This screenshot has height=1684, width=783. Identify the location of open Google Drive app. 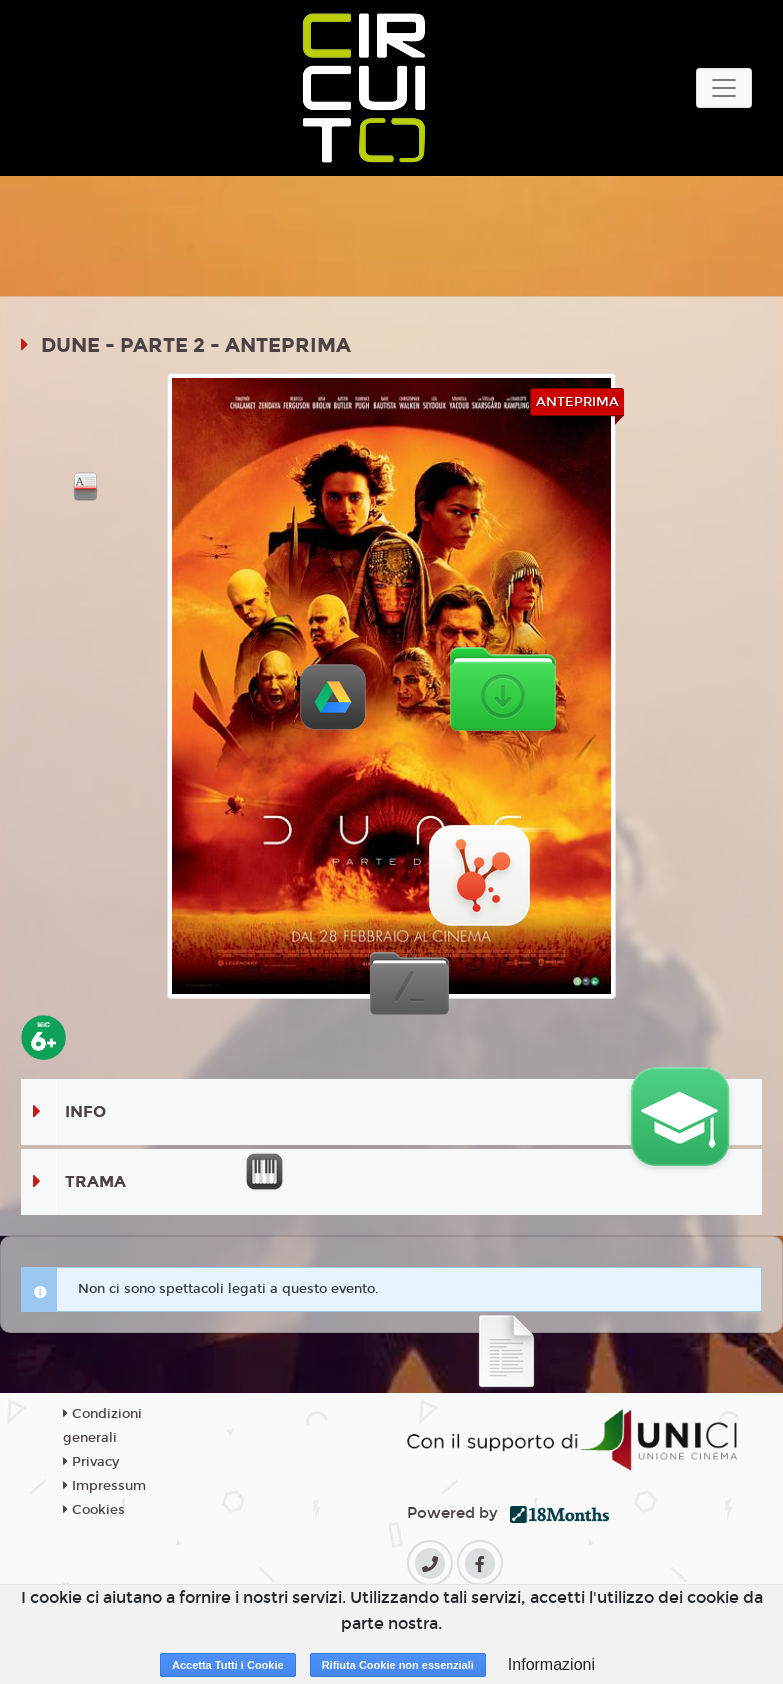
(333, 697).